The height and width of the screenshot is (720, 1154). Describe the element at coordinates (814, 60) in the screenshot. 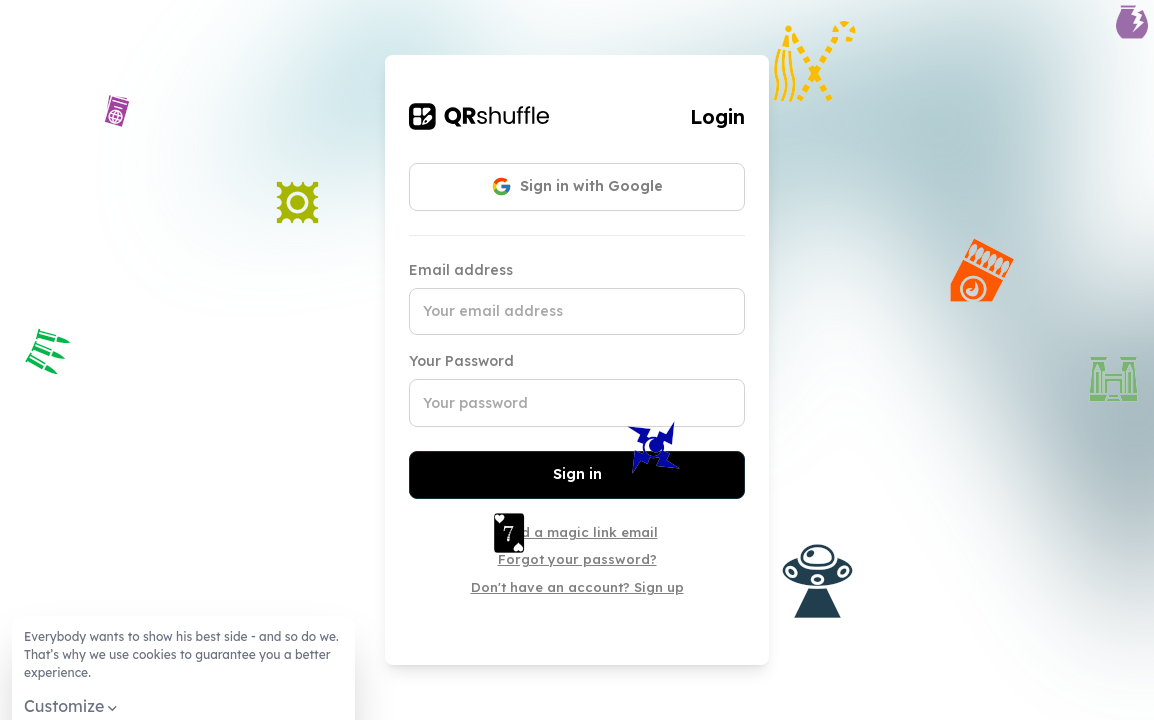

I see `ancient Egyptian royalty or pharaoh symbol` at that location.